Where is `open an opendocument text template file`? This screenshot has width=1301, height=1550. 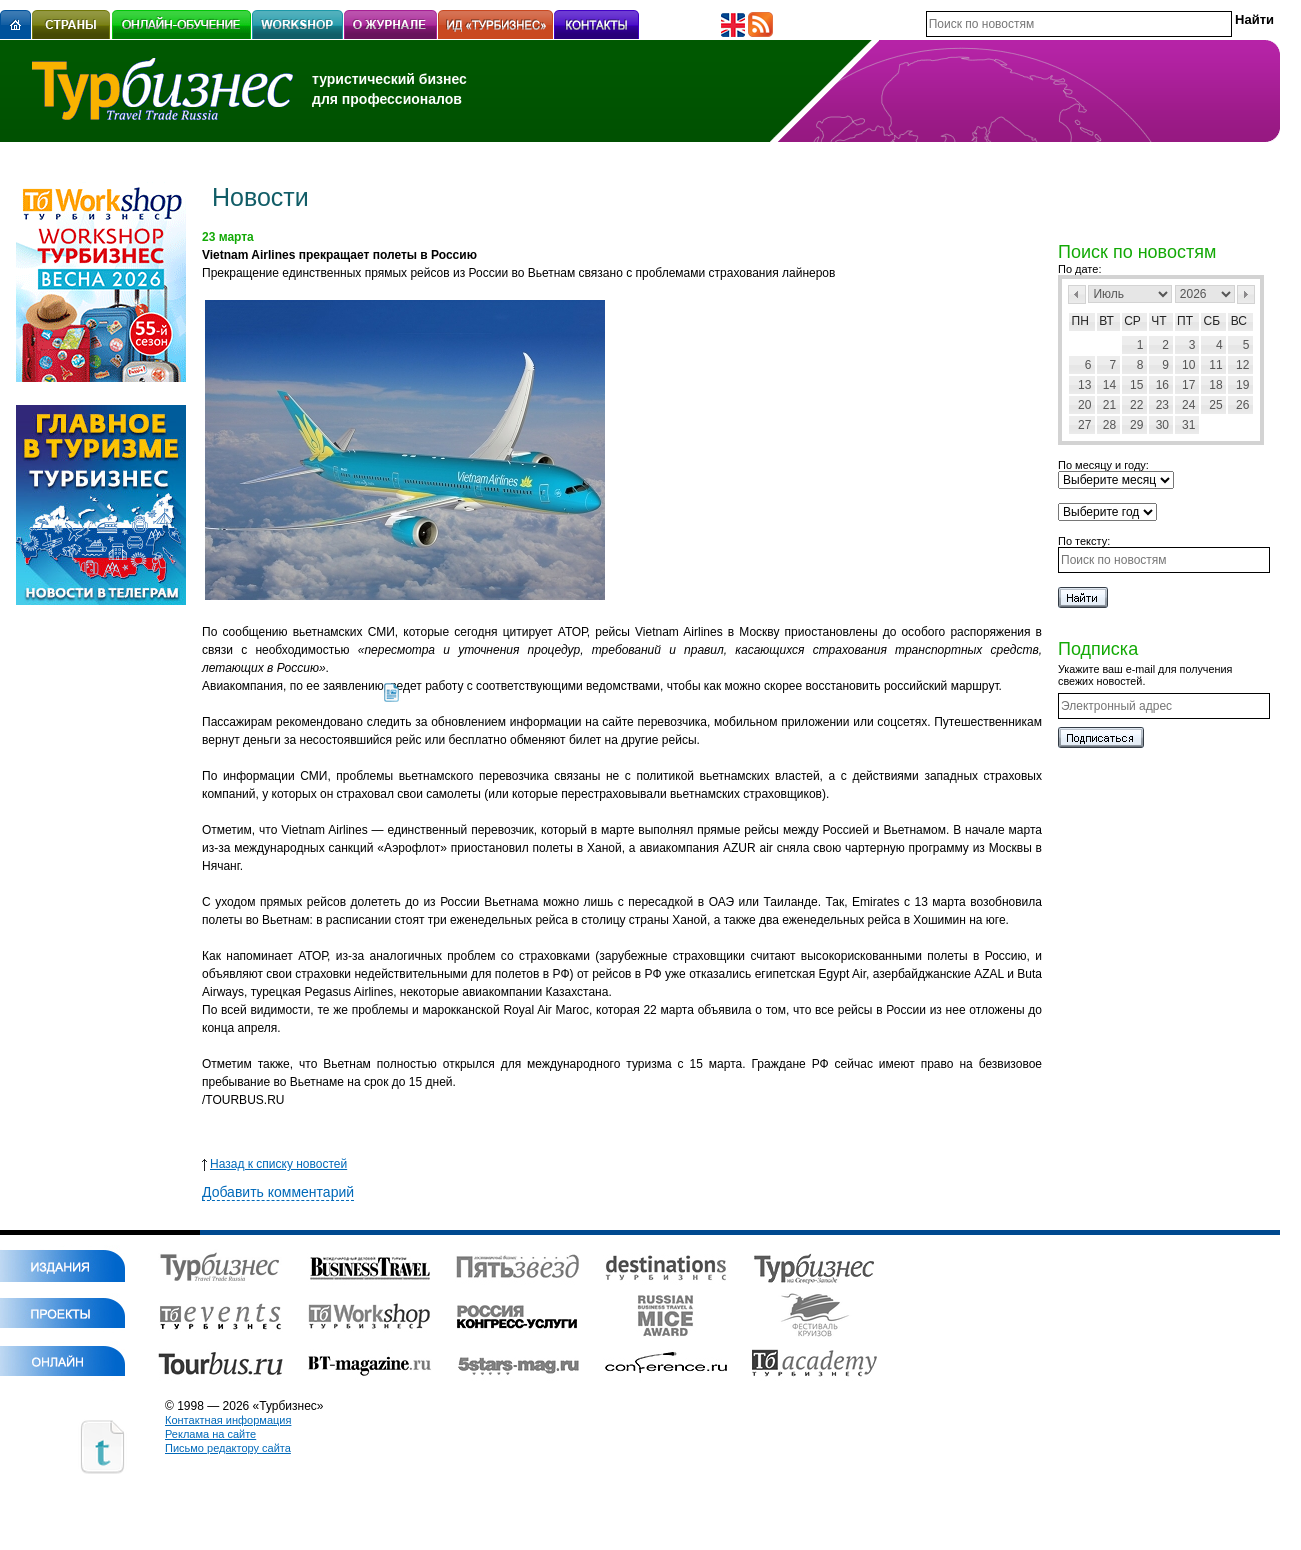
open an opendocument text template file is located at coordinates (391, 692).